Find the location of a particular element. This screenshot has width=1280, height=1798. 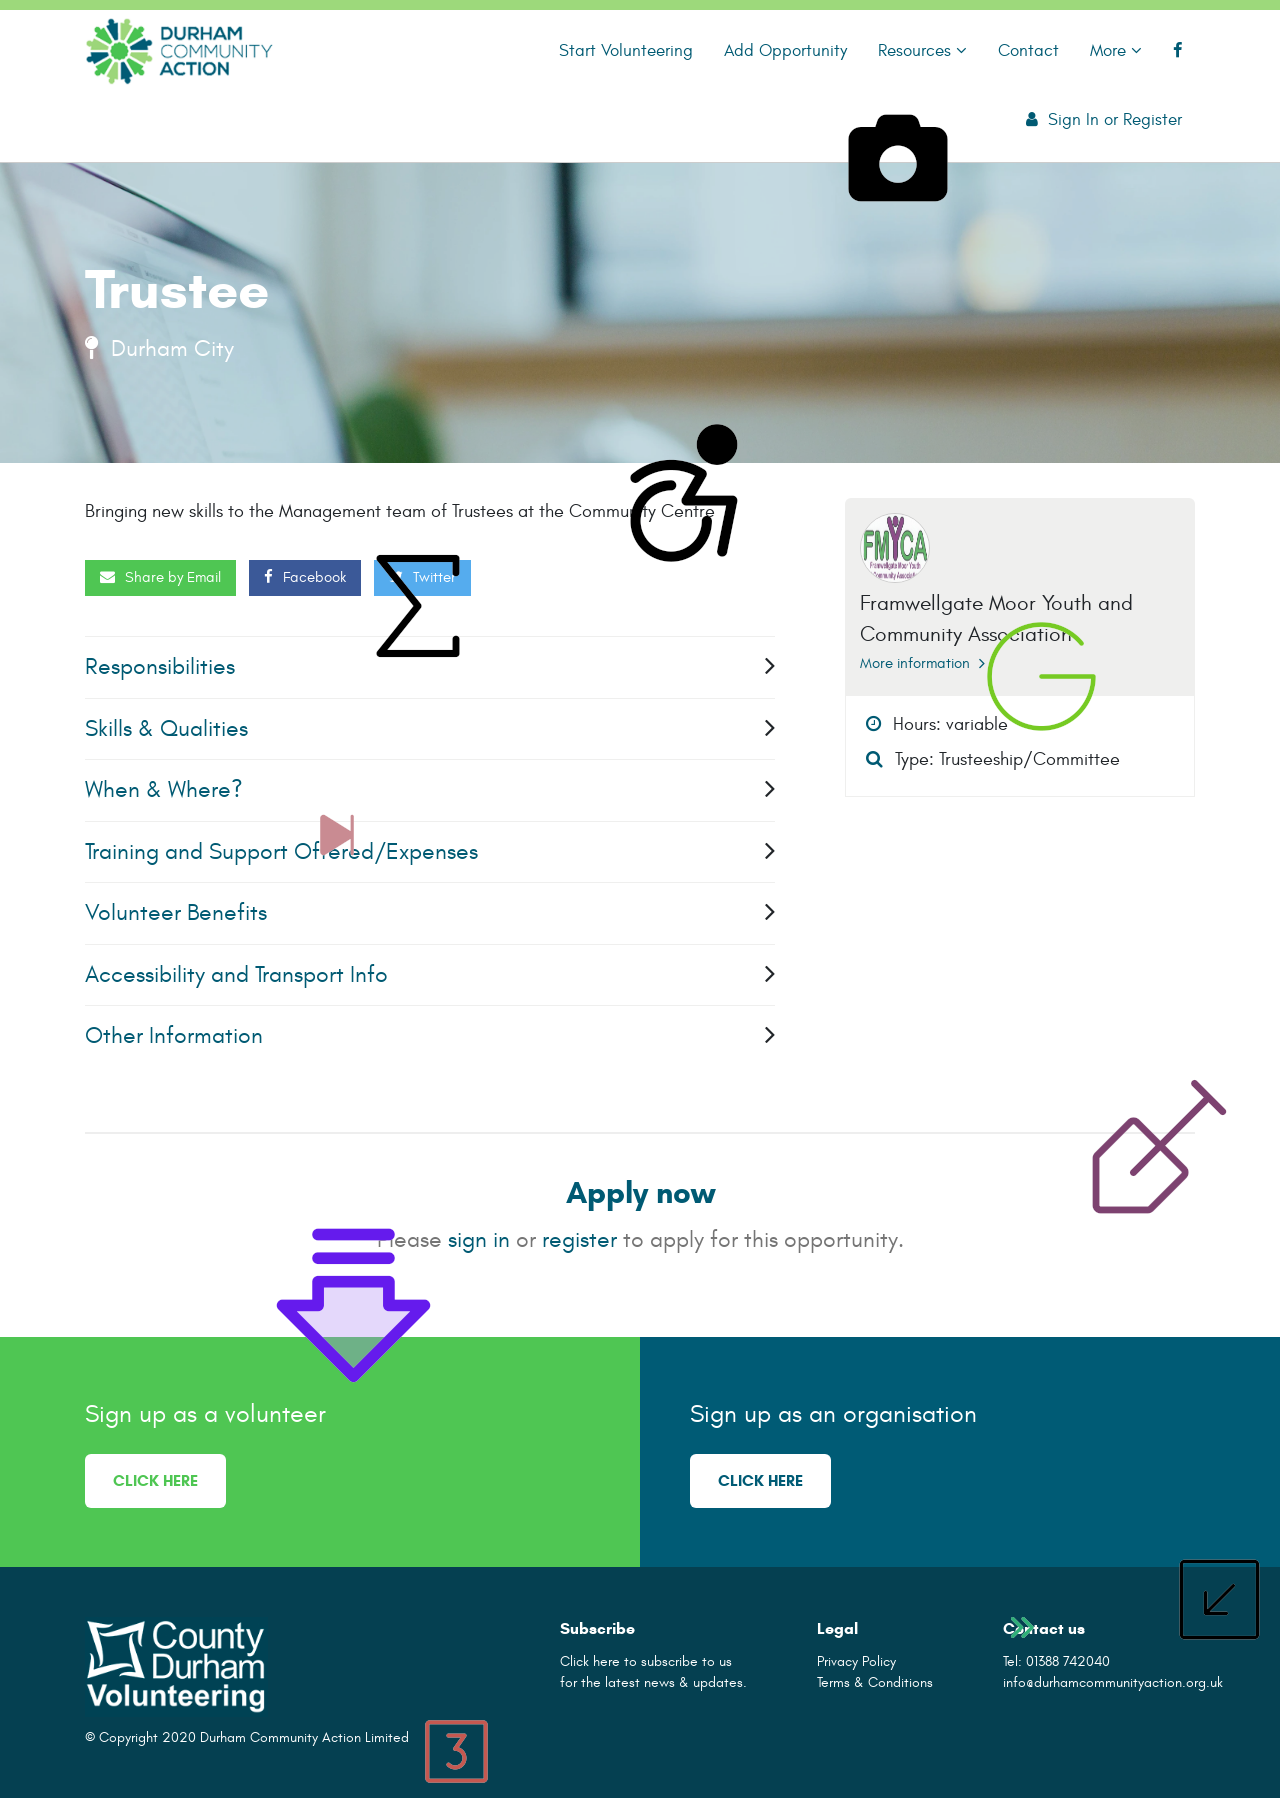

skip forward or advance to next item is located at coordinates (1021, 1627).